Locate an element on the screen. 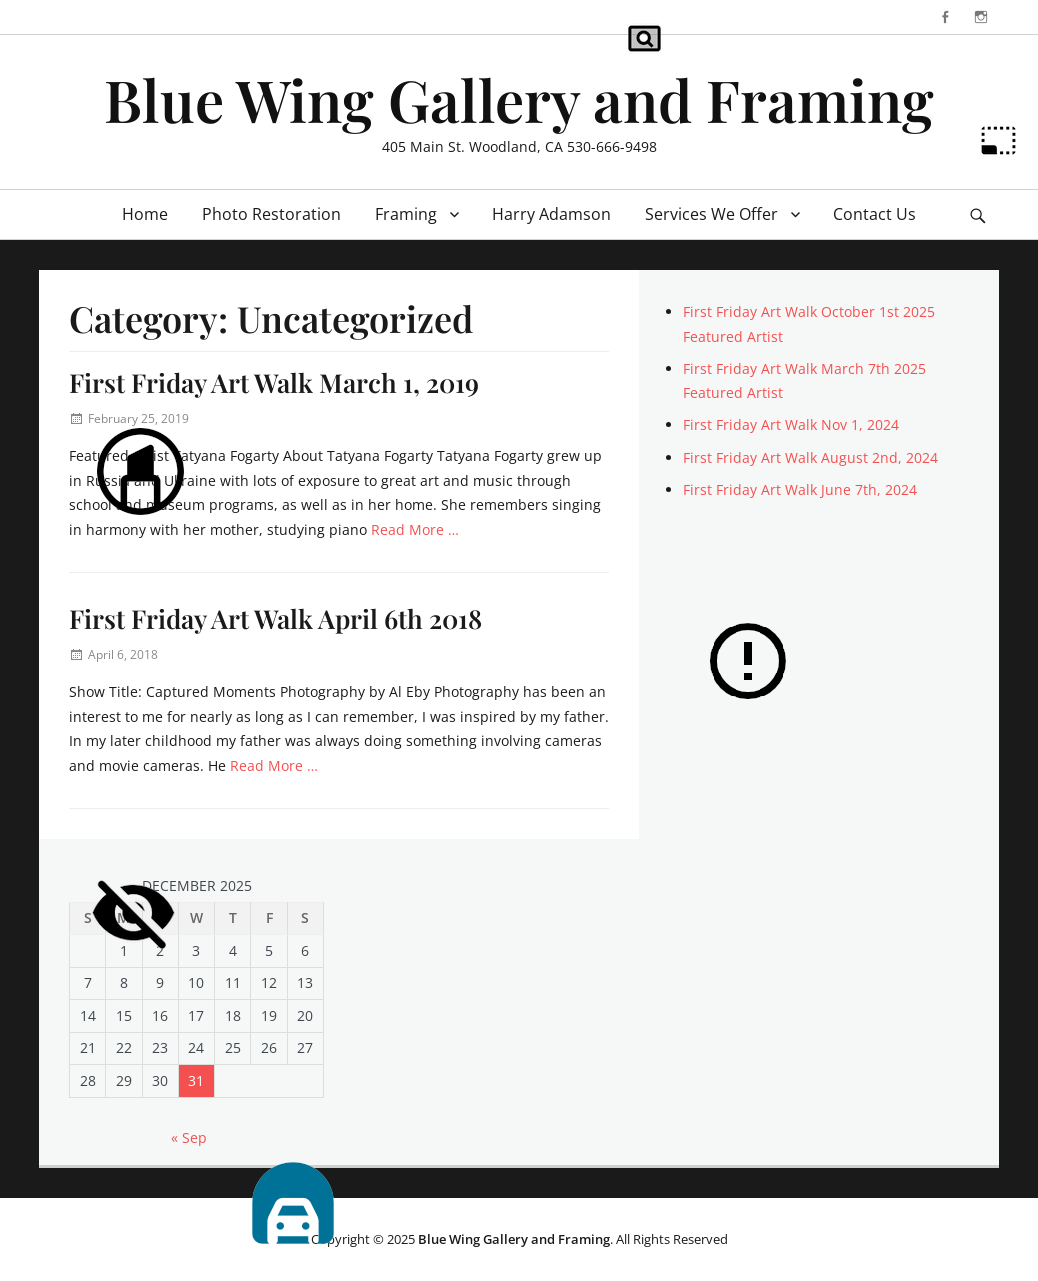  indicates an error or problem has occurred is located at coordinates (748, 661).